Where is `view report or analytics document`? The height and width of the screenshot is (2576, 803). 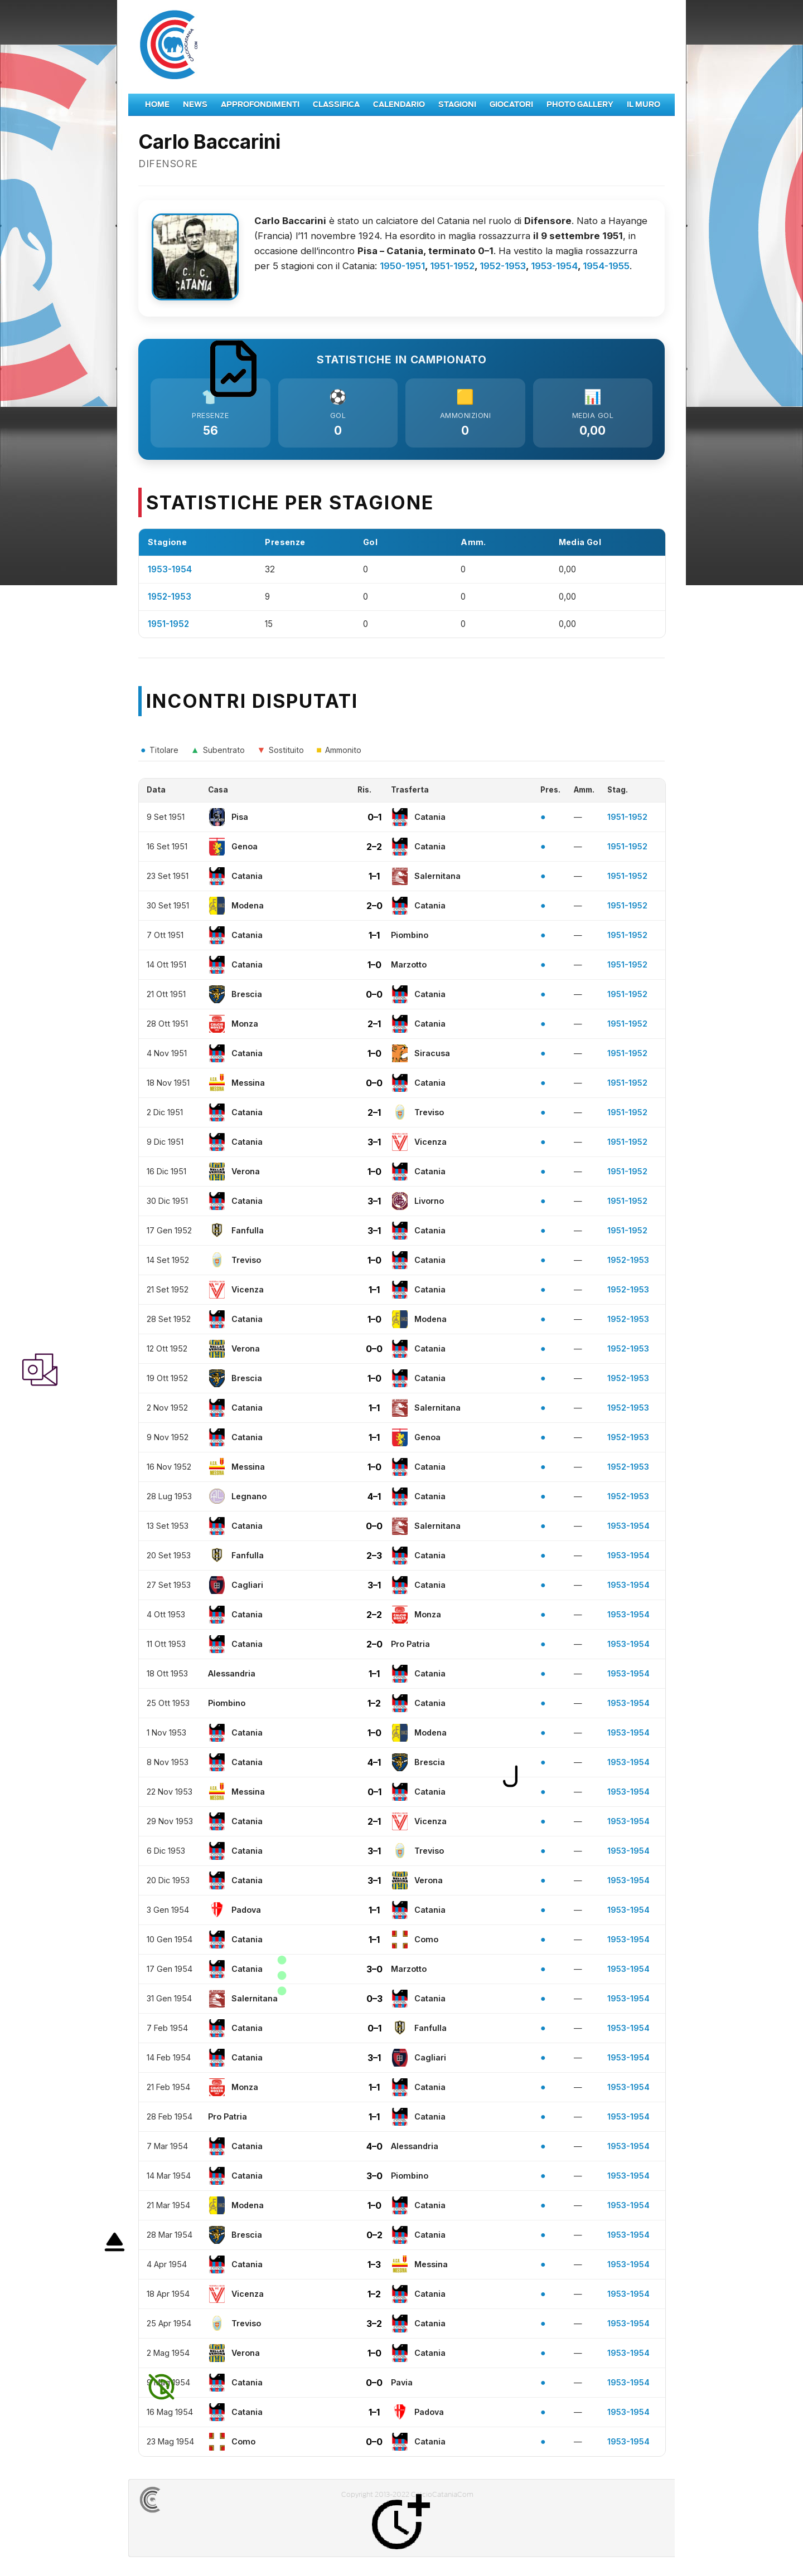 view report or analytics document is located at coordinates (233, 368).